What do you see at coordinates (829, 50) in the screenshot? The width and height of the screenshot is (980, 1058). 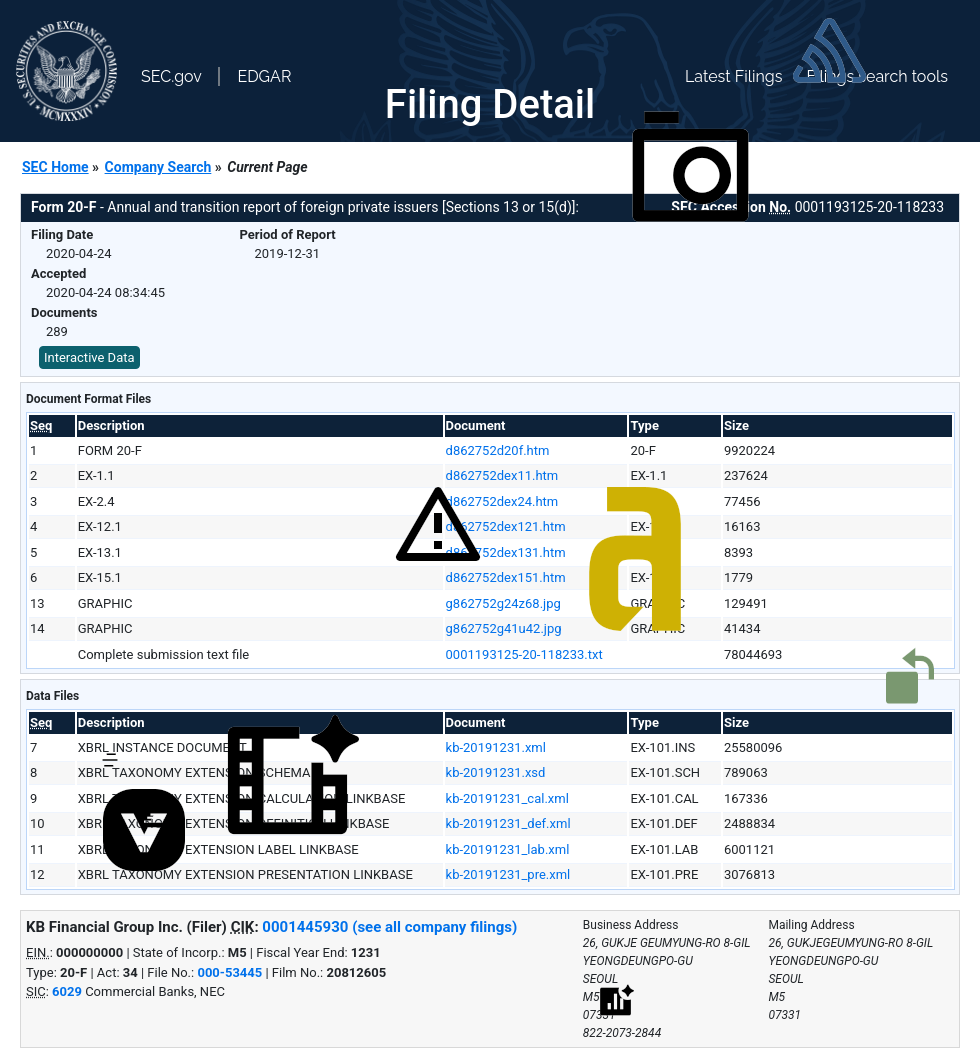 I see `link to Sentry error monitoring service` at bounding box center [829, 50].